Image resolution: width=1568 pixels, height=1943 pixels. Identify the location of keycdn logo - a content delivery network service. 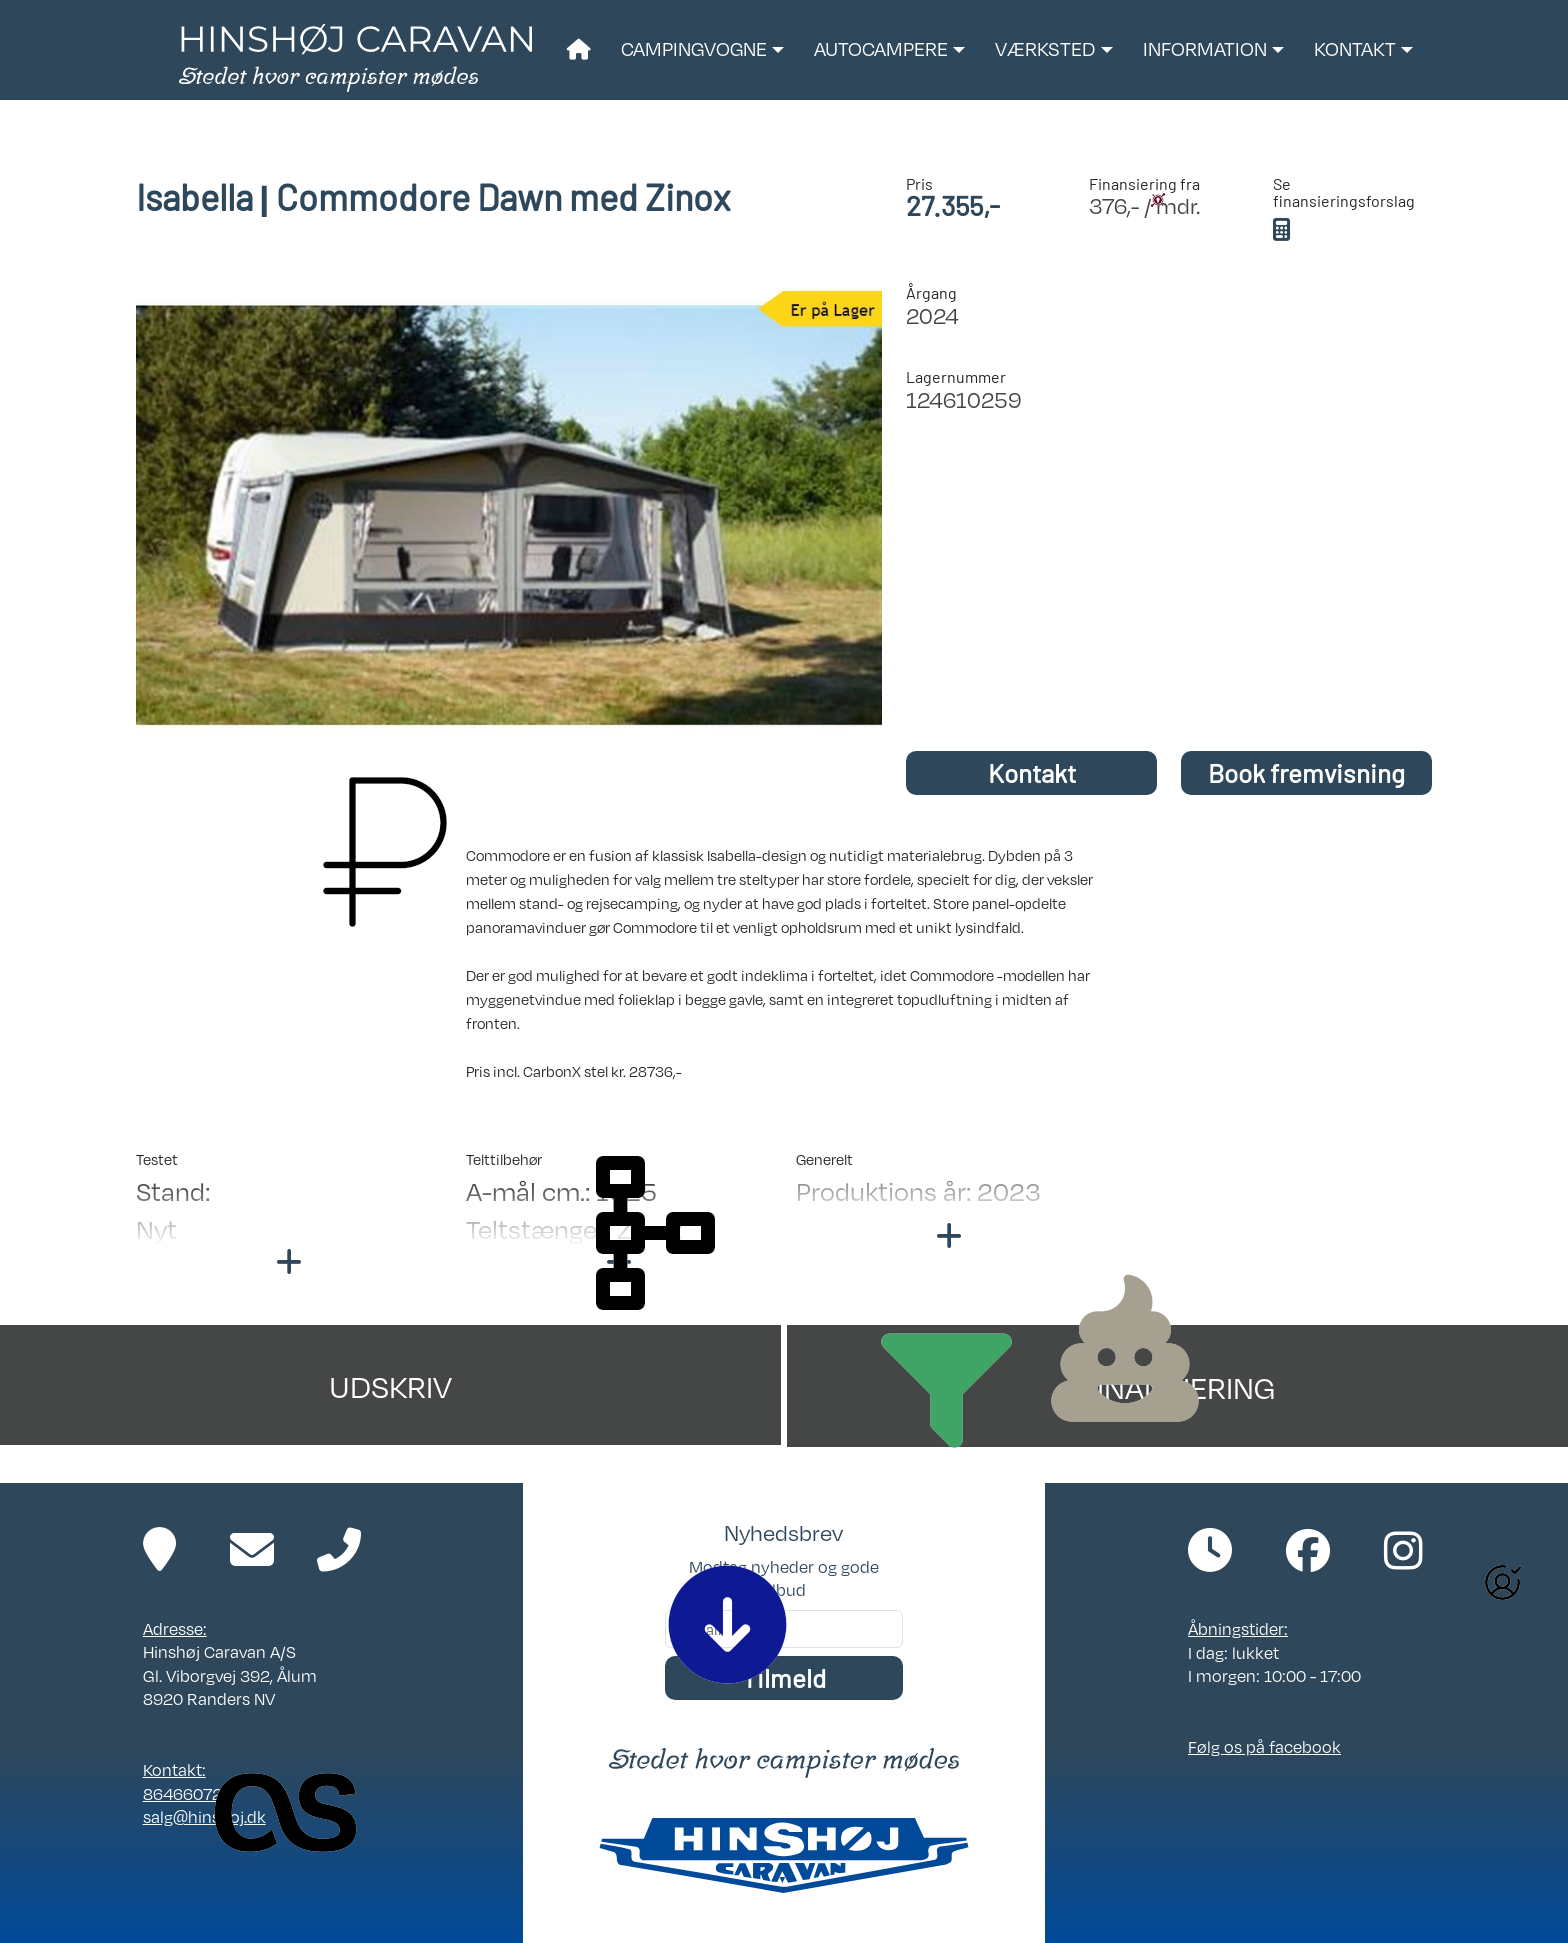
(1158, 200).